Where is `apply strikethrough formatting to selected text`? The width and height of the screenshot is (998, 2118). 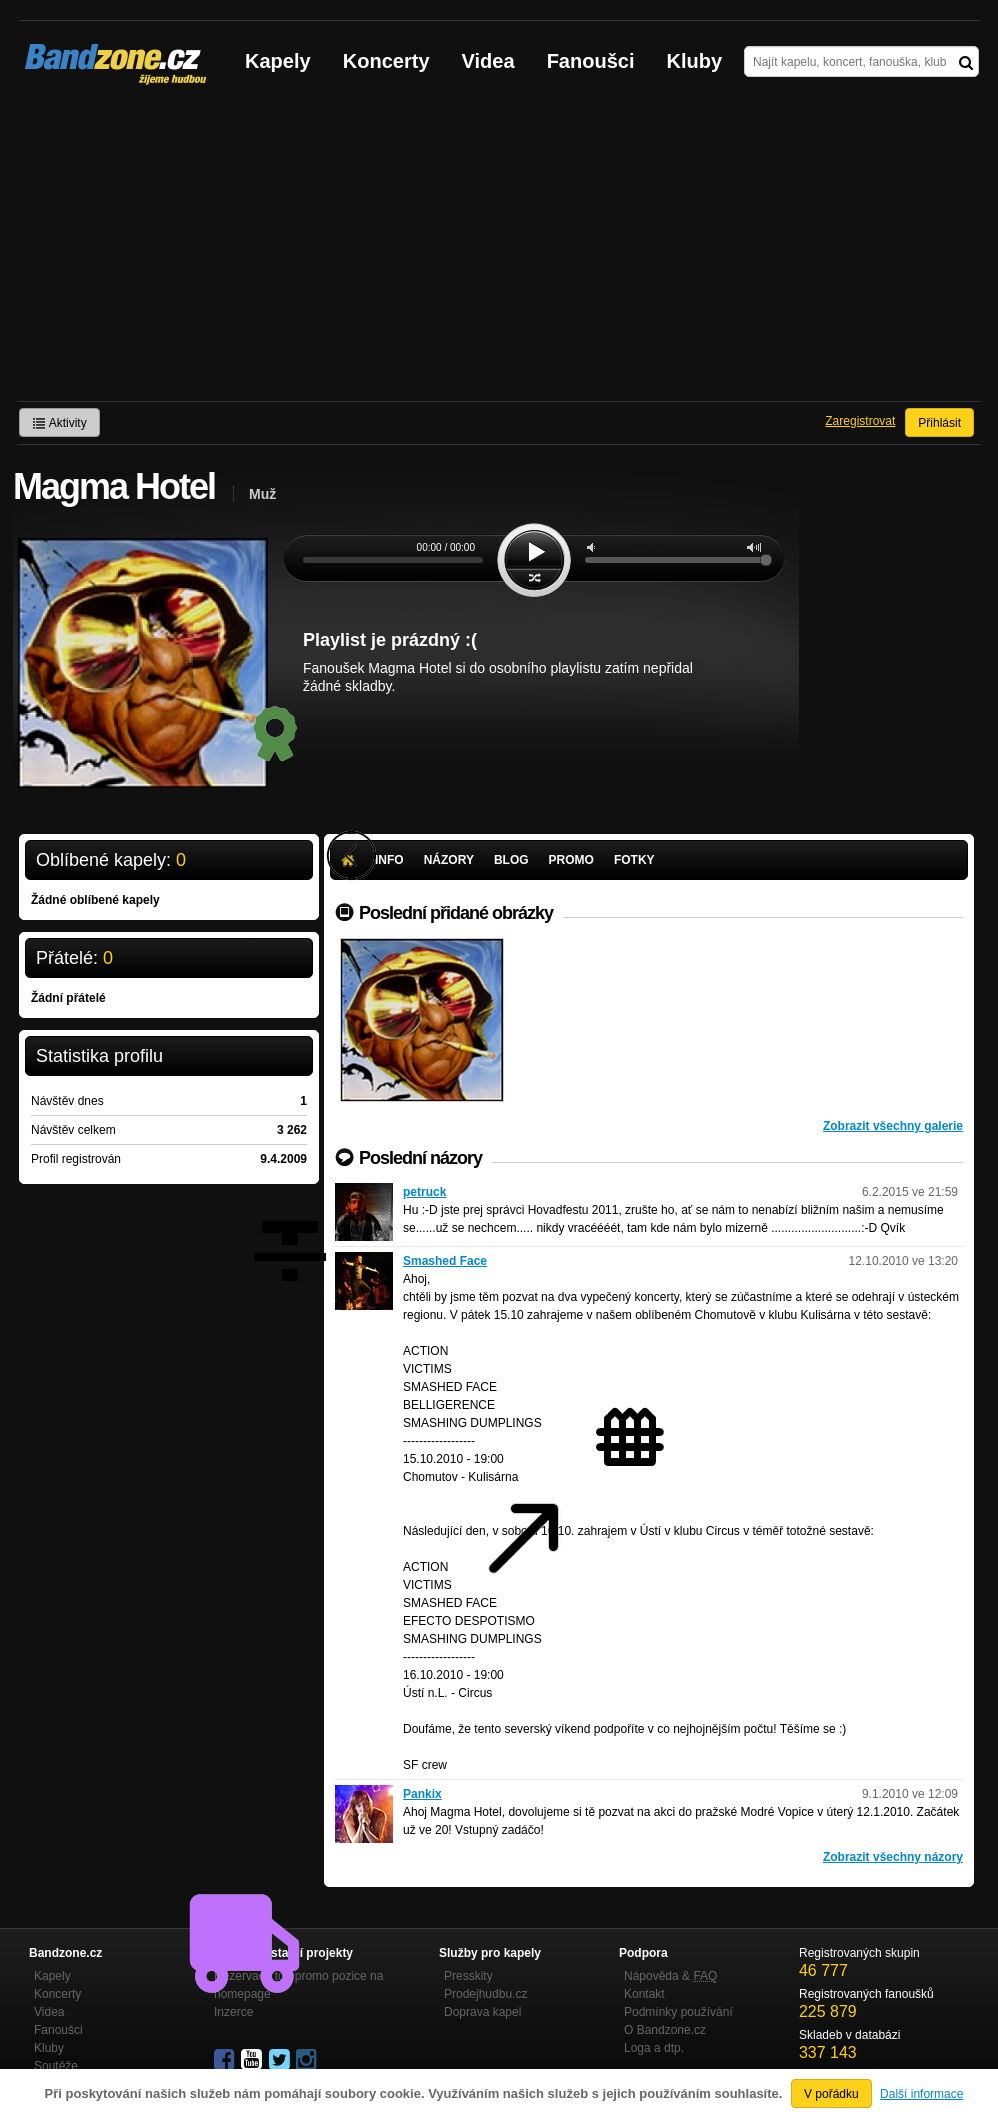
apply strikethrough formatting to selected text is located at coordinates (290, 1253).